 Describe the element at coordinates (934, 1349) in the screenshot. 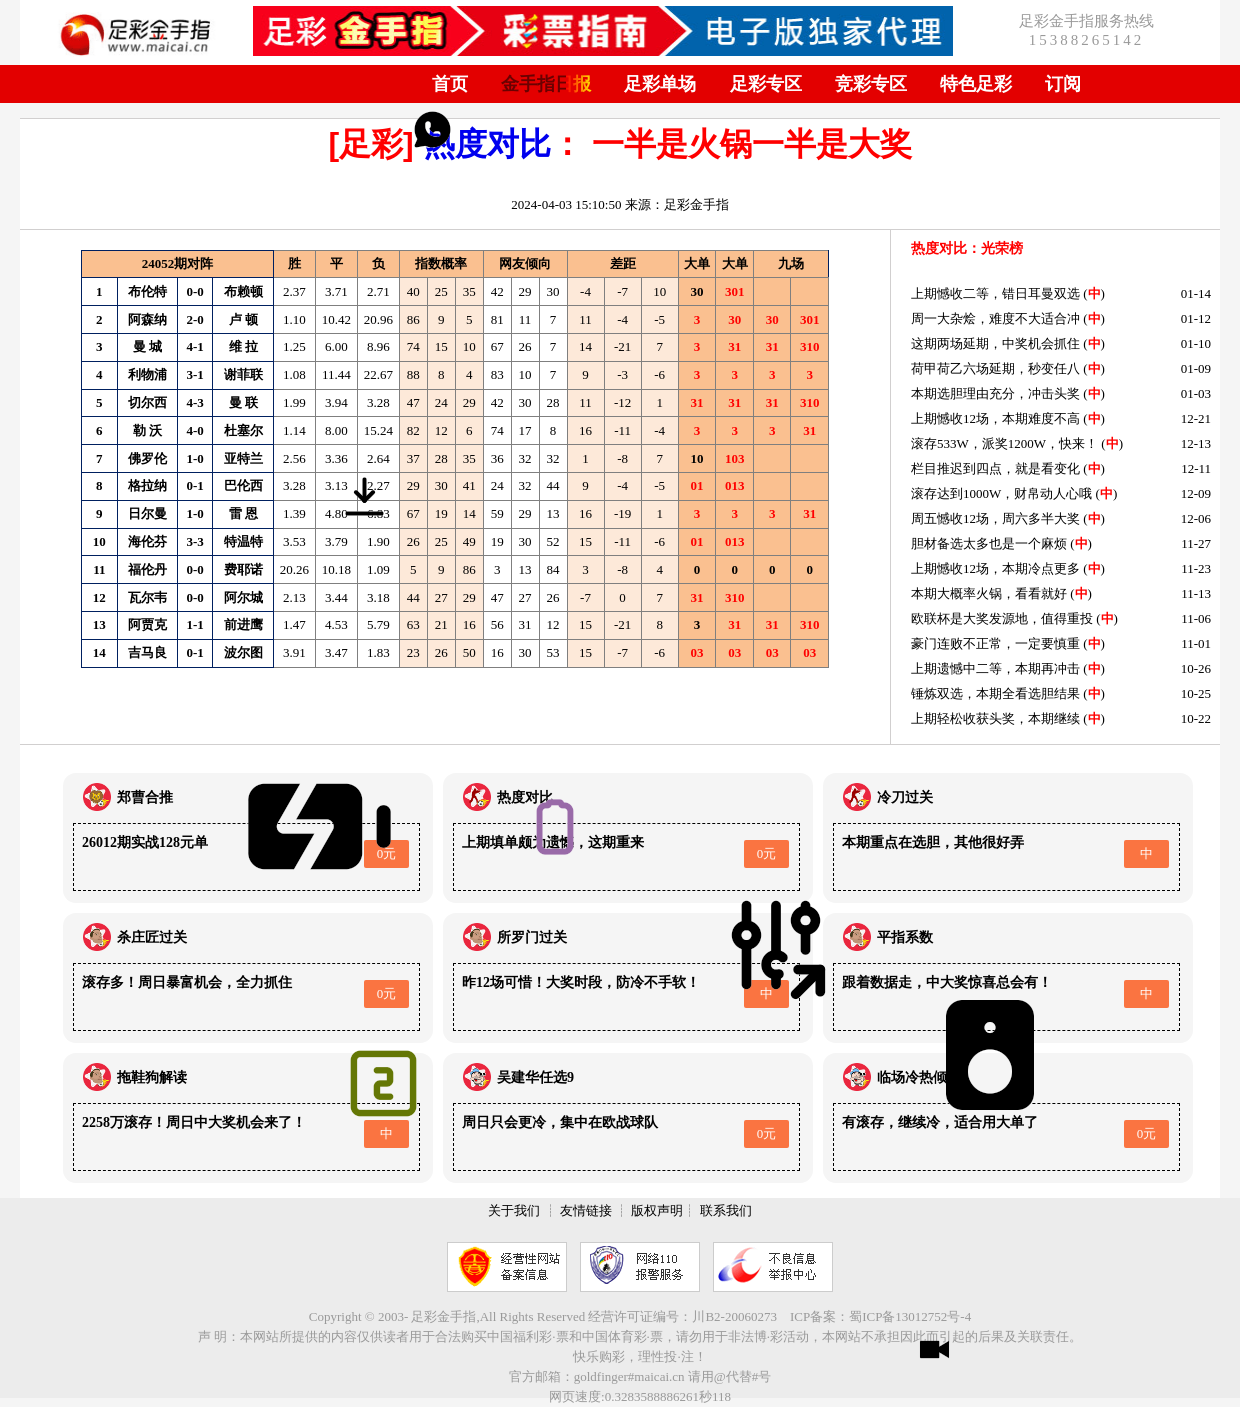

I see `start a video call` at that location.